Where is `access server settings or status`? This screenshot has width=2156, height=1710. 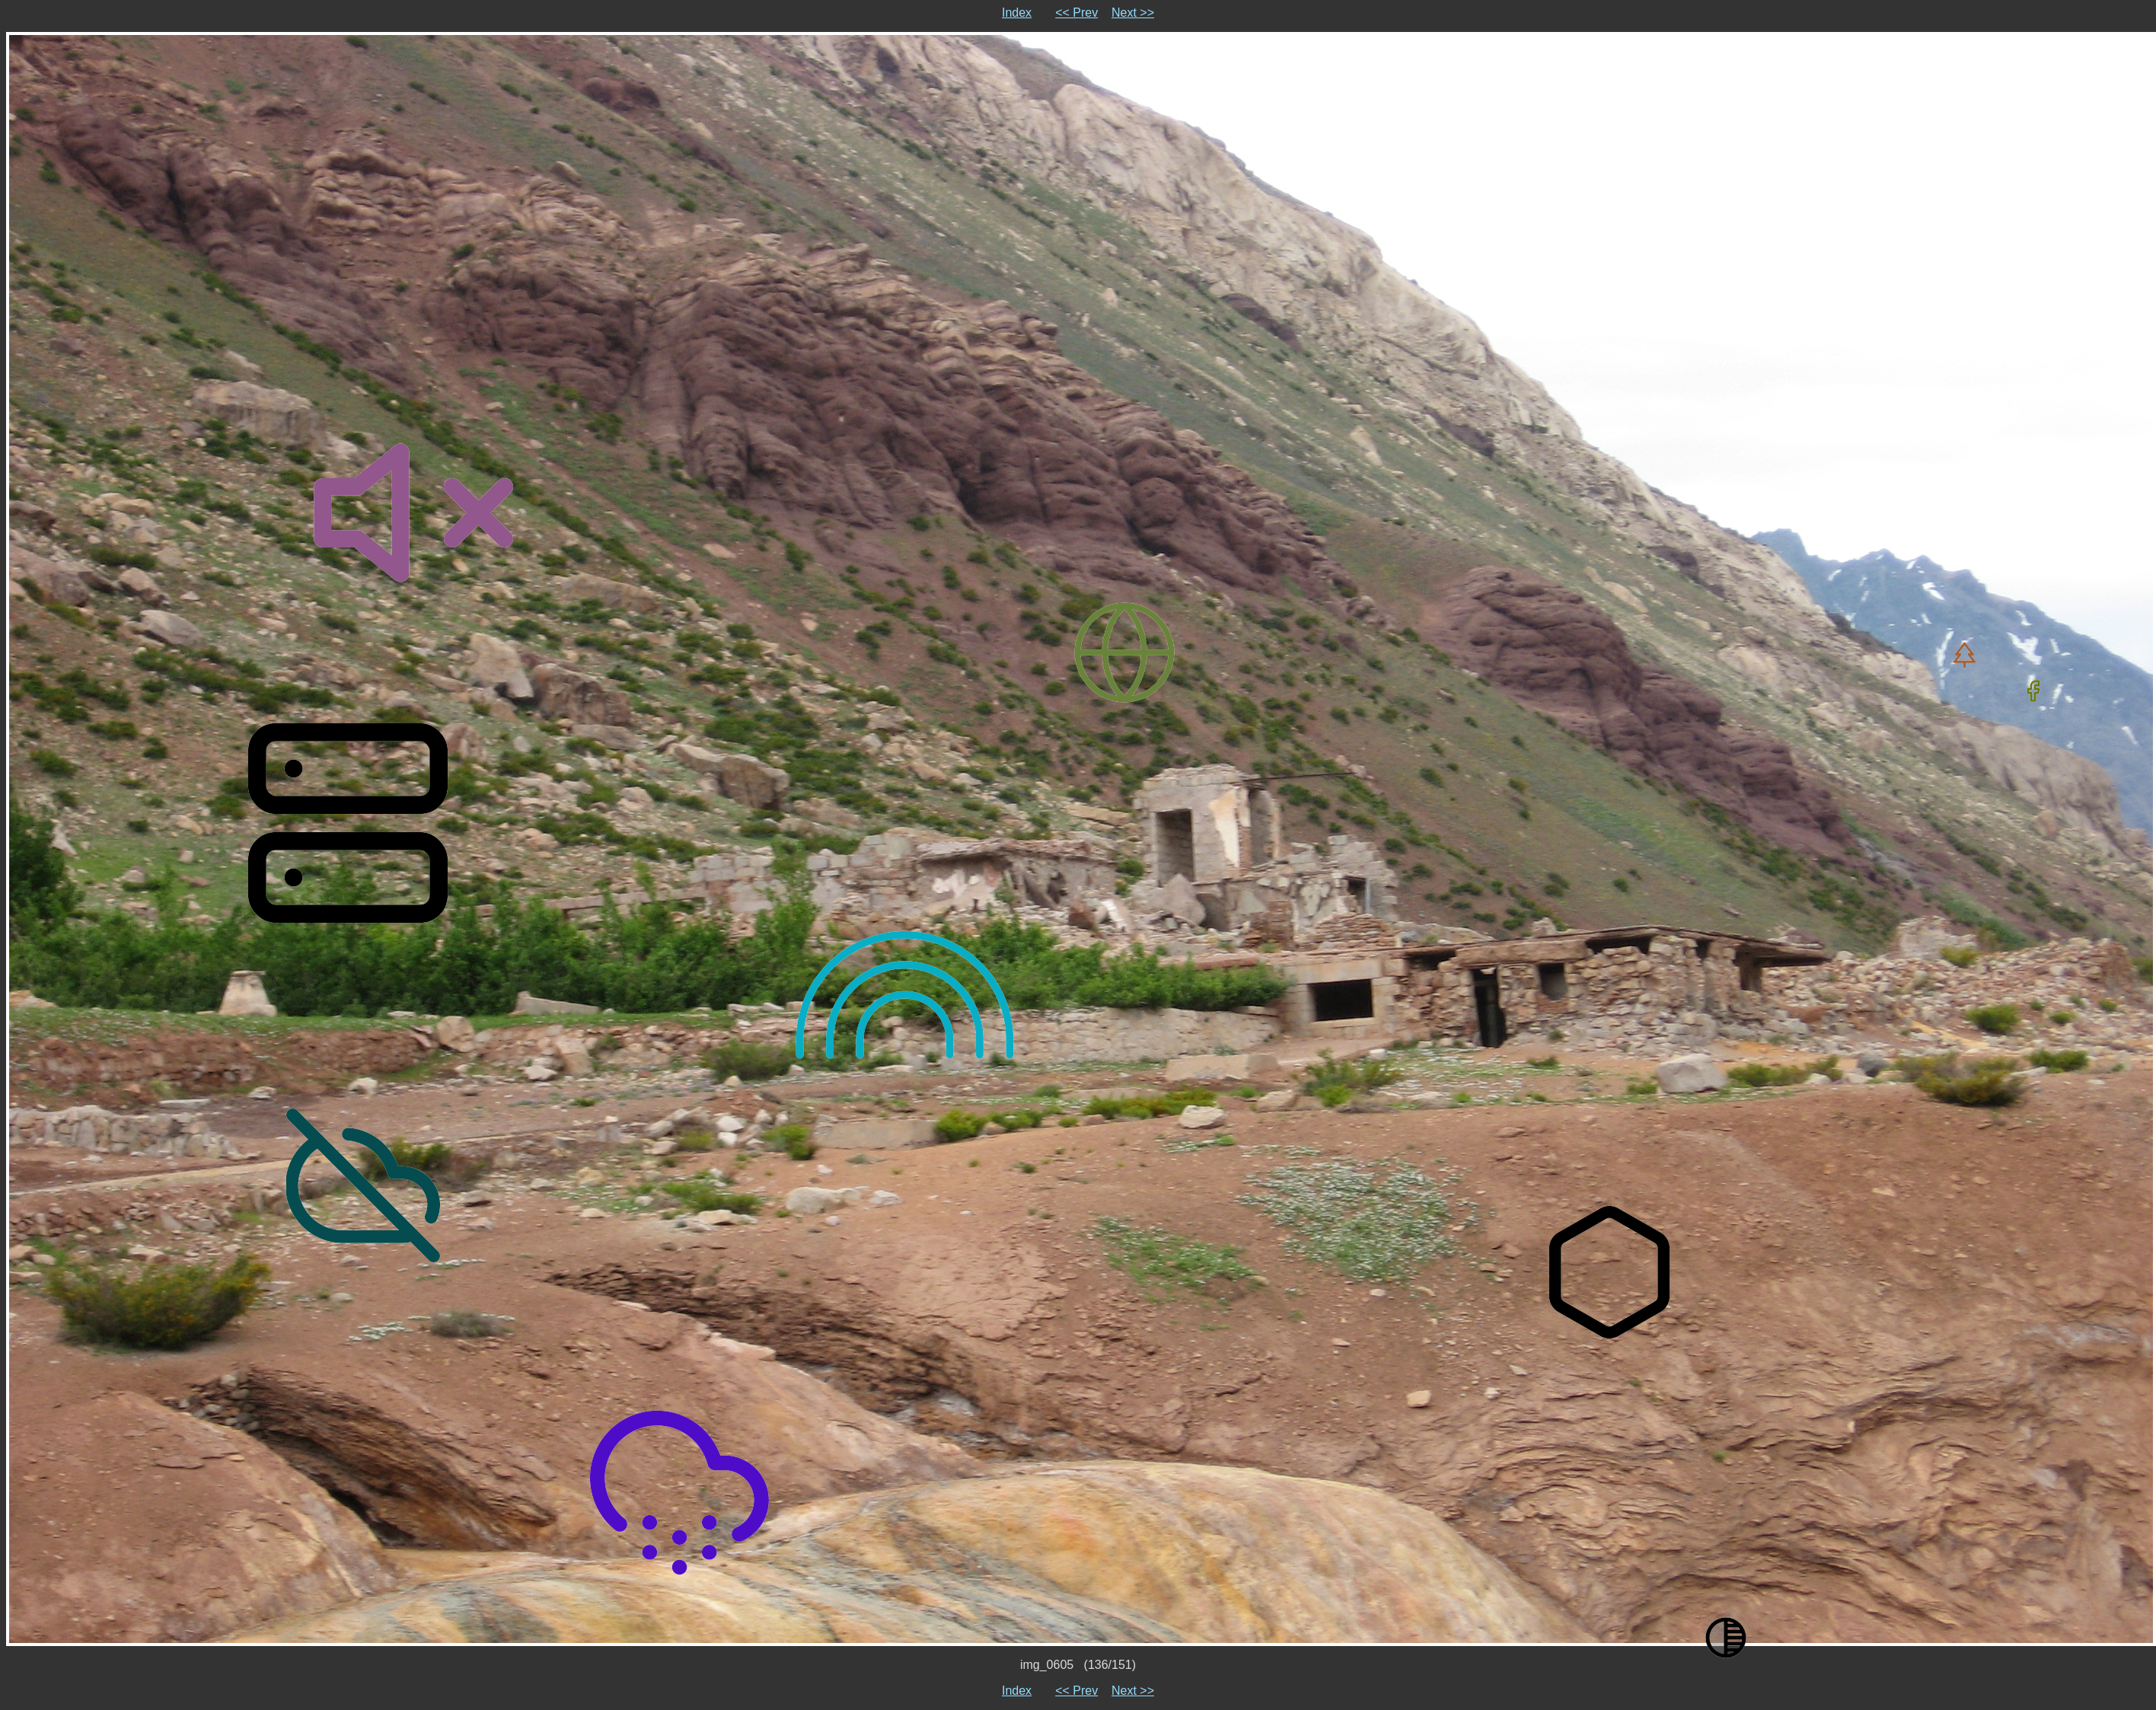
access server settings or status is located at coordinates (348, 823).